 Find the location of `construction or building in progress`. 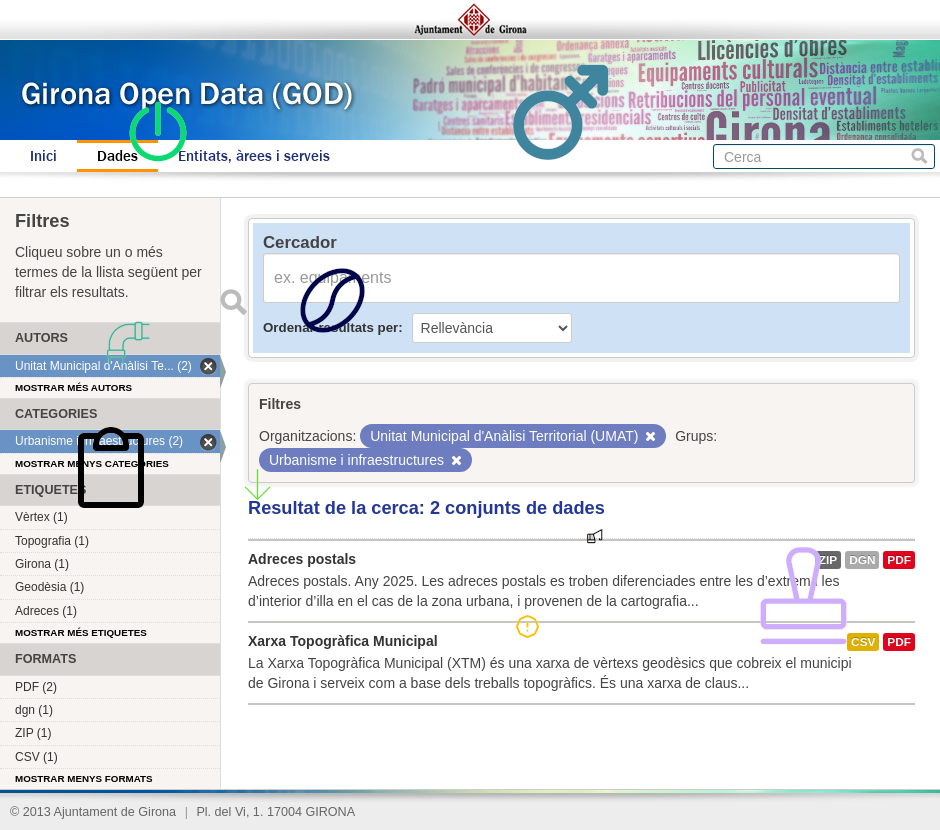

construction or building in progress is located at coordinates (595, 537).